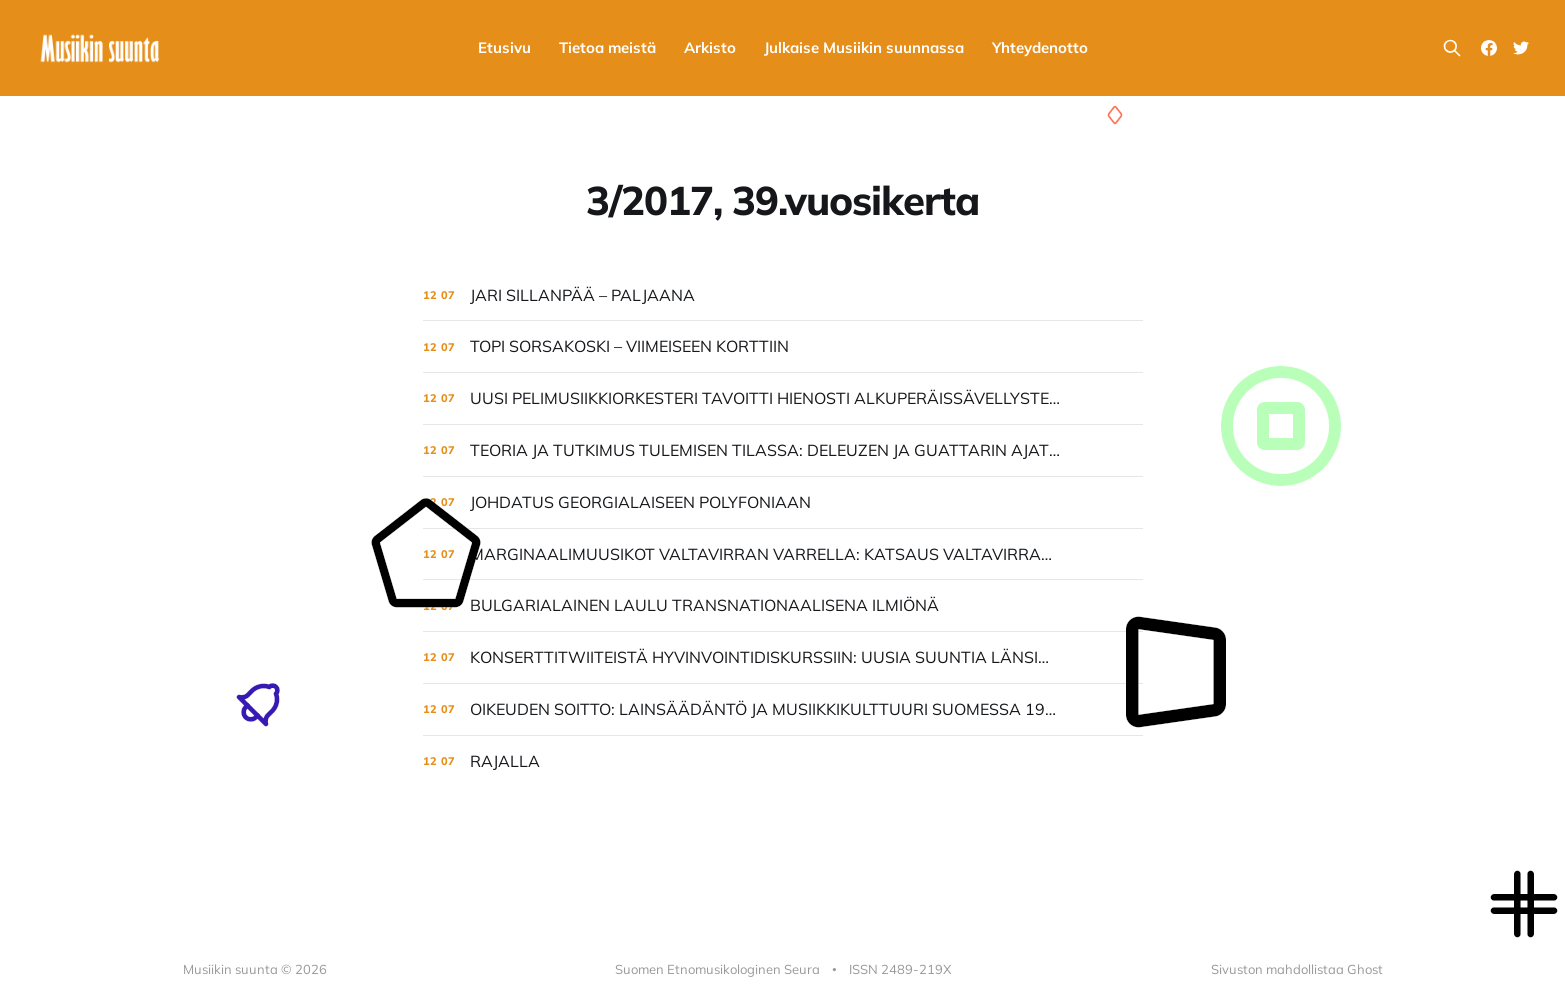  I want to click on stop media playback, so click(1281, 426).